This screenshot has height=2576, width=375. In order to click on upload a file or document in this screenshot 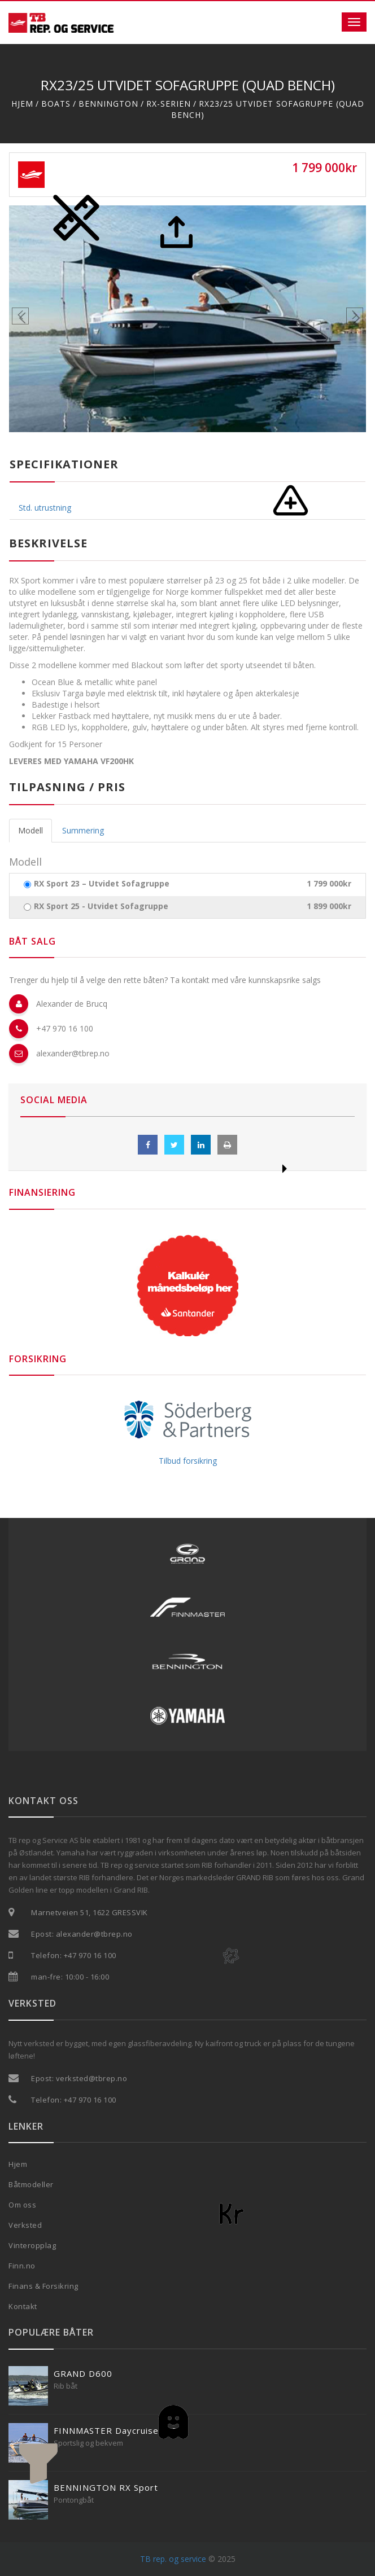, I will do `click(176, 233)`.